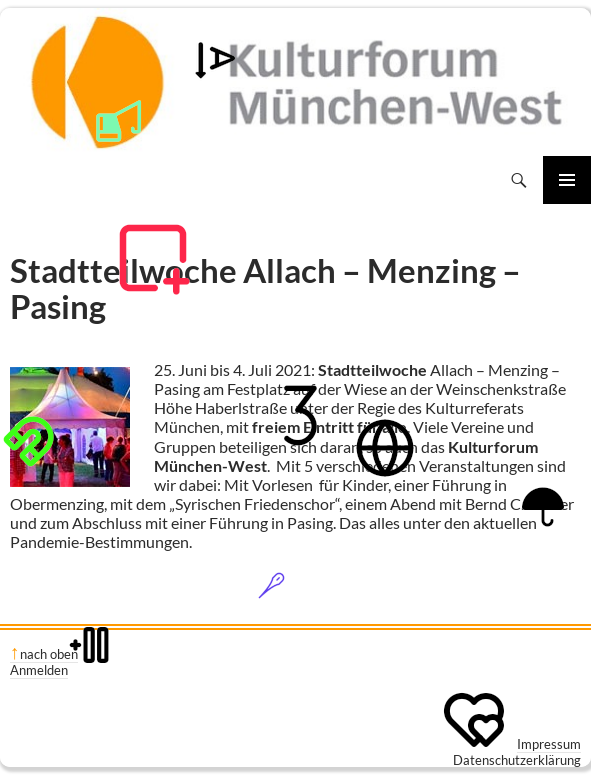  I want to click on sewing or crafting tools, so click(271, 585).